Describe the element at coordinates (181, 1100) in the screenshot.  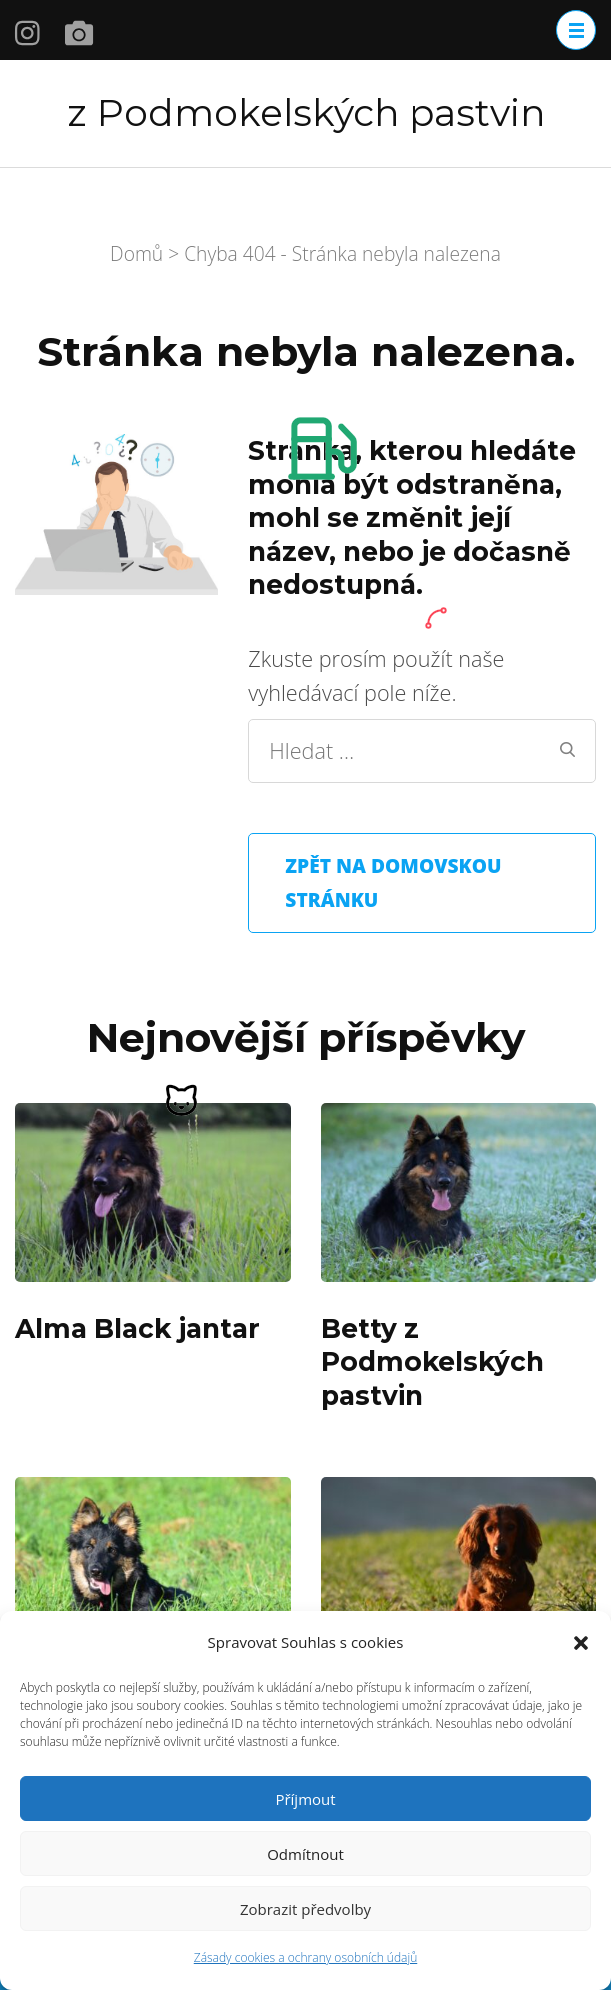
I see `access pet-related features or settings` at that location.